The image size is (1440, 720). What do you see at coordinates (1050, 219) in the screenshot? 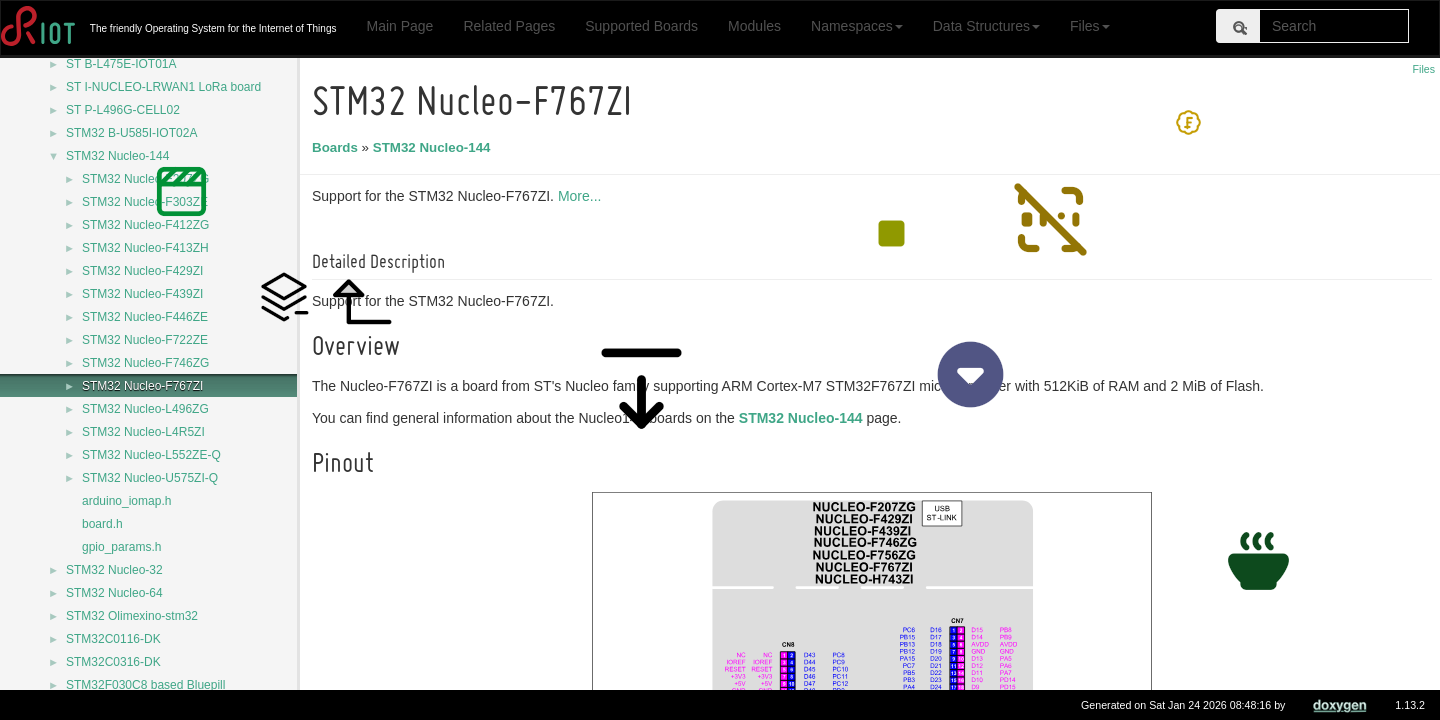
I see `barcode scanning is disabled` at bounding box center [1050, 219].